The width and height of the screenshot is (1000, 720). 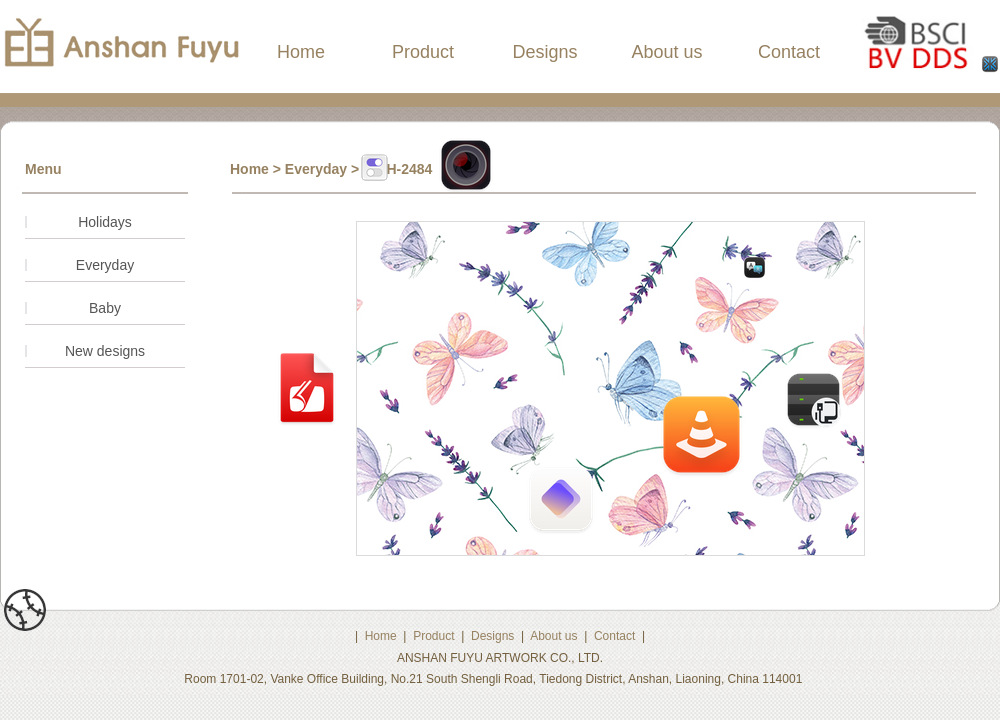 I want to click on open exodus cryptocurrency wallet, so click(x=990, y=64).